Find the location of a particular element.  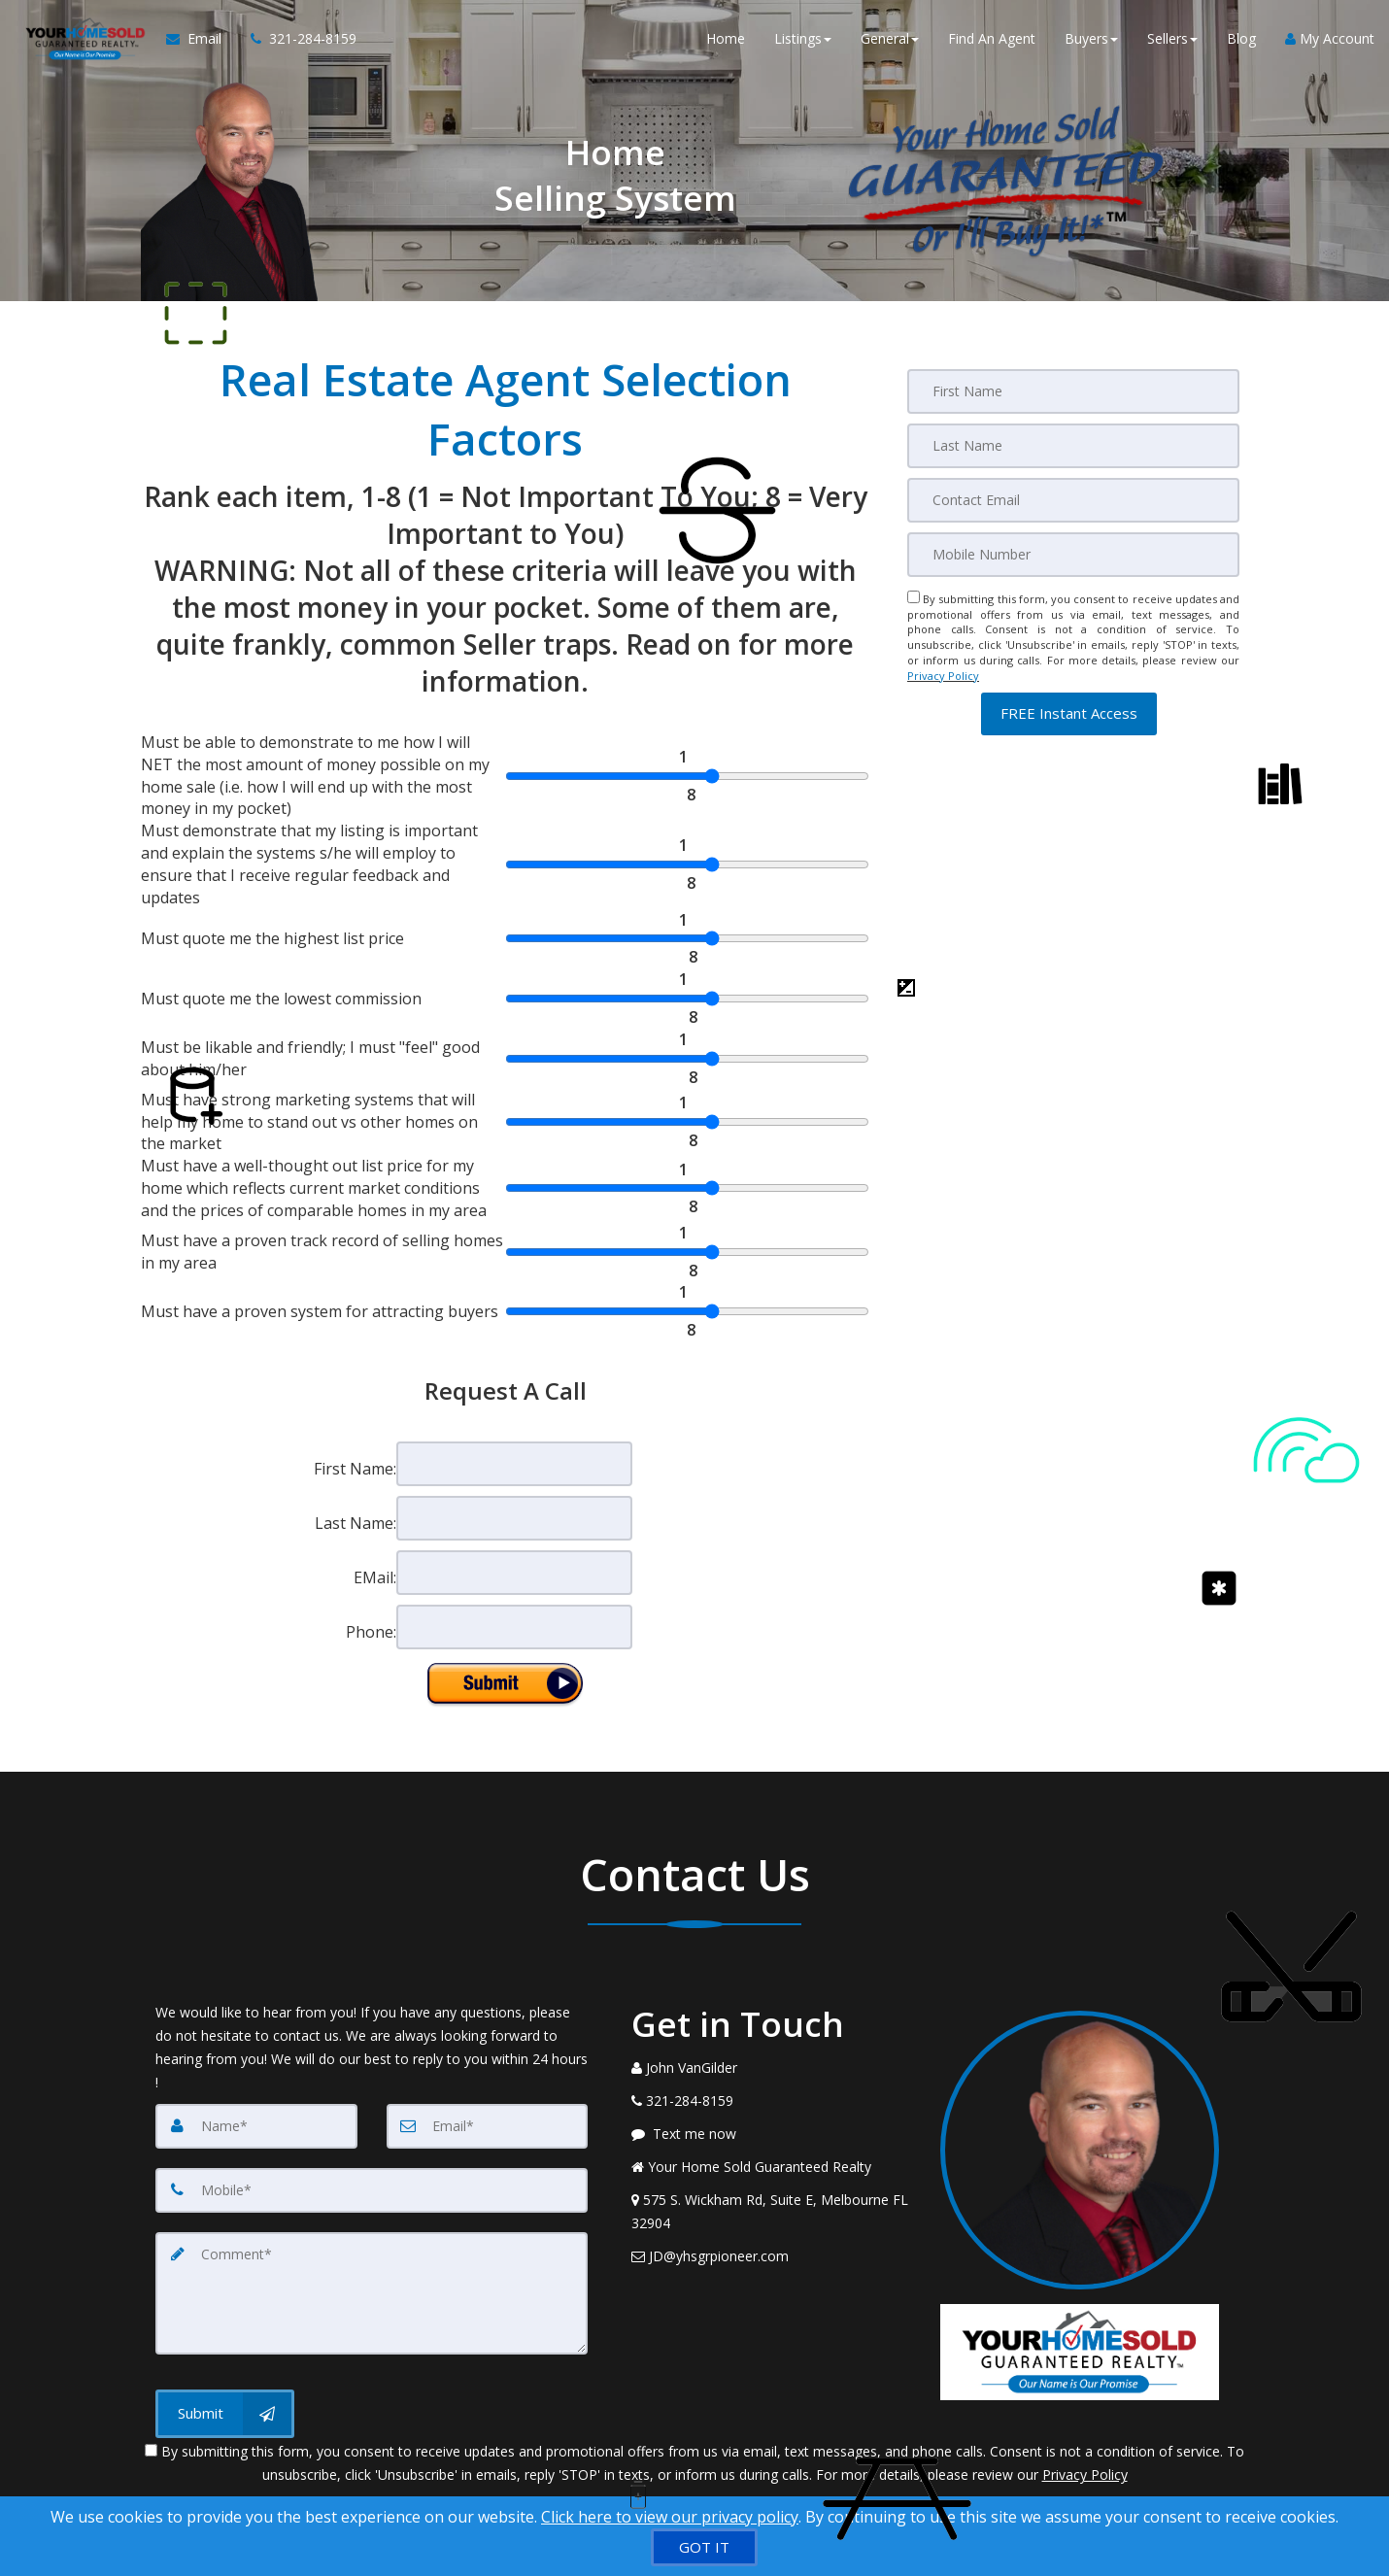

select or highlight an area is located at coordinates (195, 313).